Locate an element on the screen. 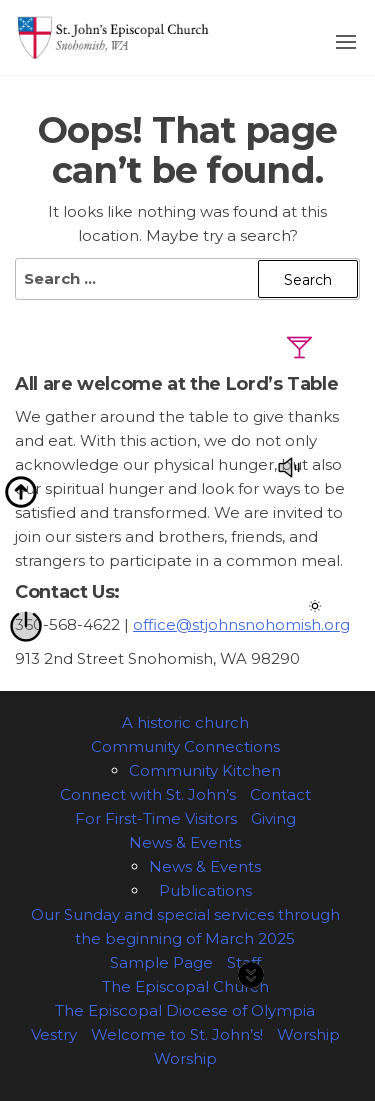 This screenshot has width=375, height=1101. volume set to high is located at coordinates (288, 467).